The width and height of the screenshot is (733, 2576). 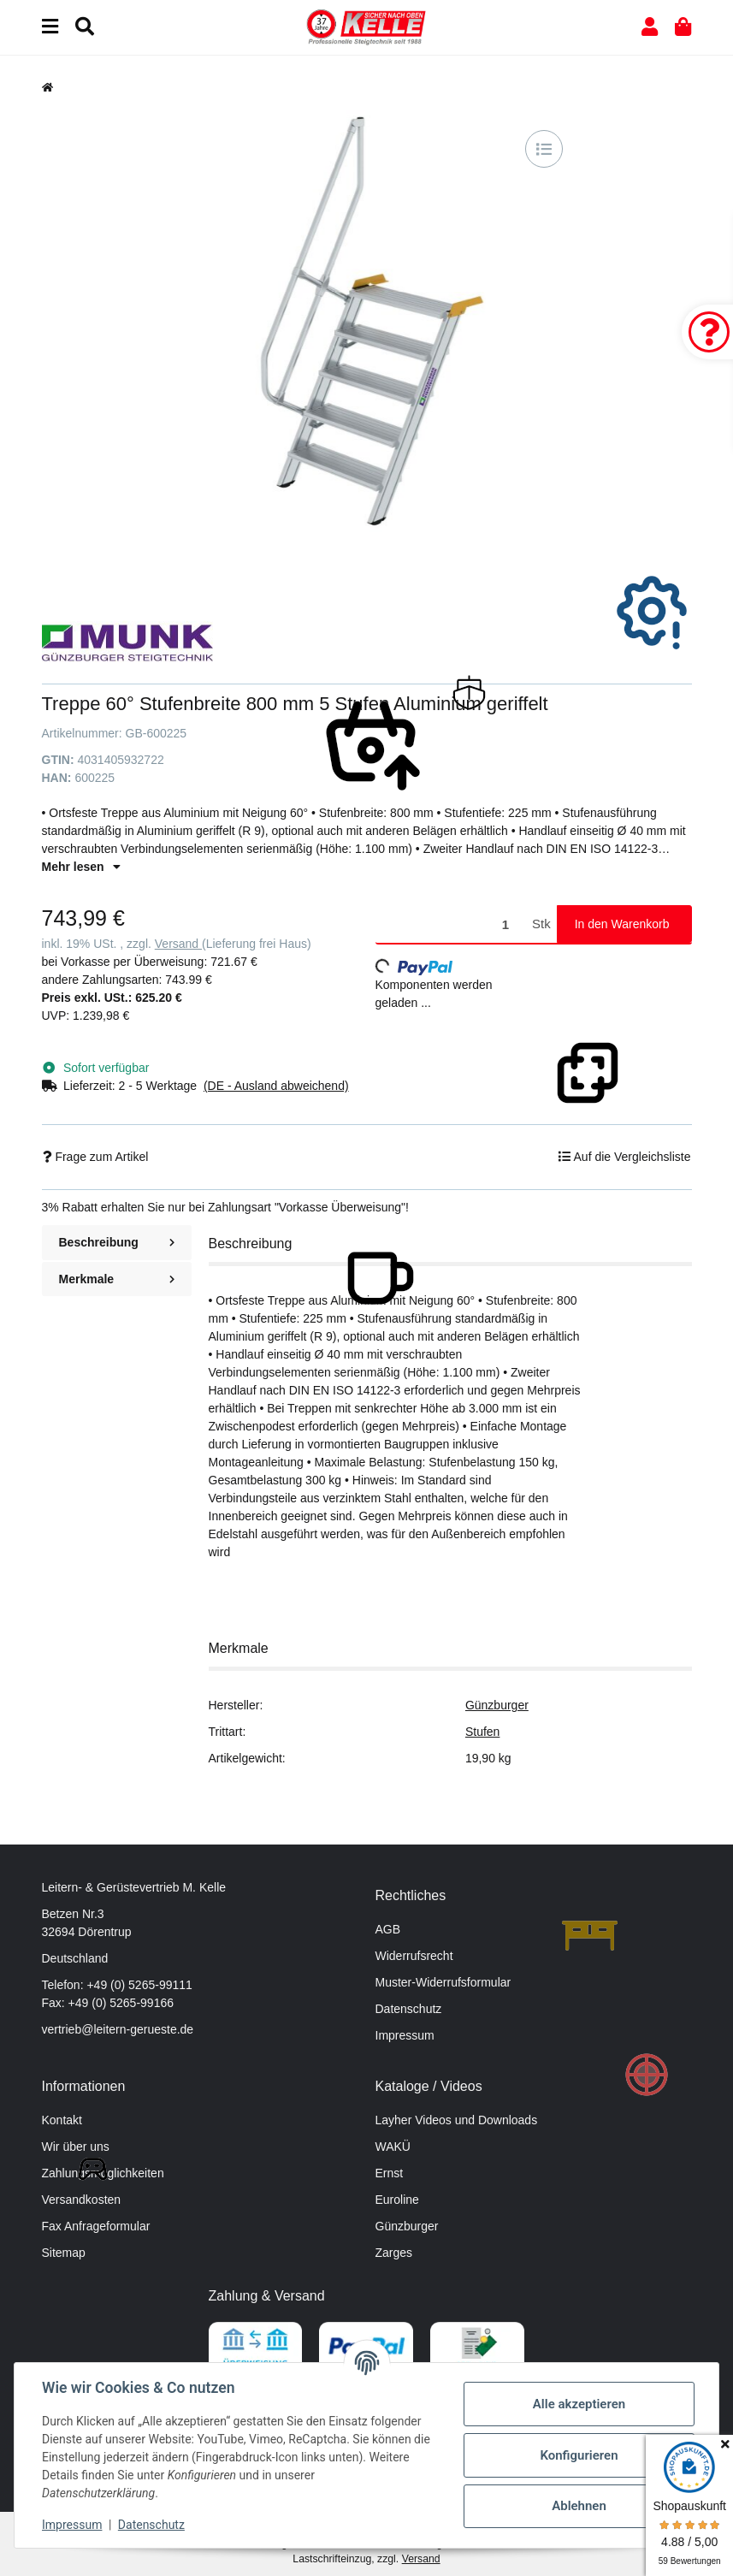 I want to click on view polar chart or radar graph data, so click(x=647, y=2075).